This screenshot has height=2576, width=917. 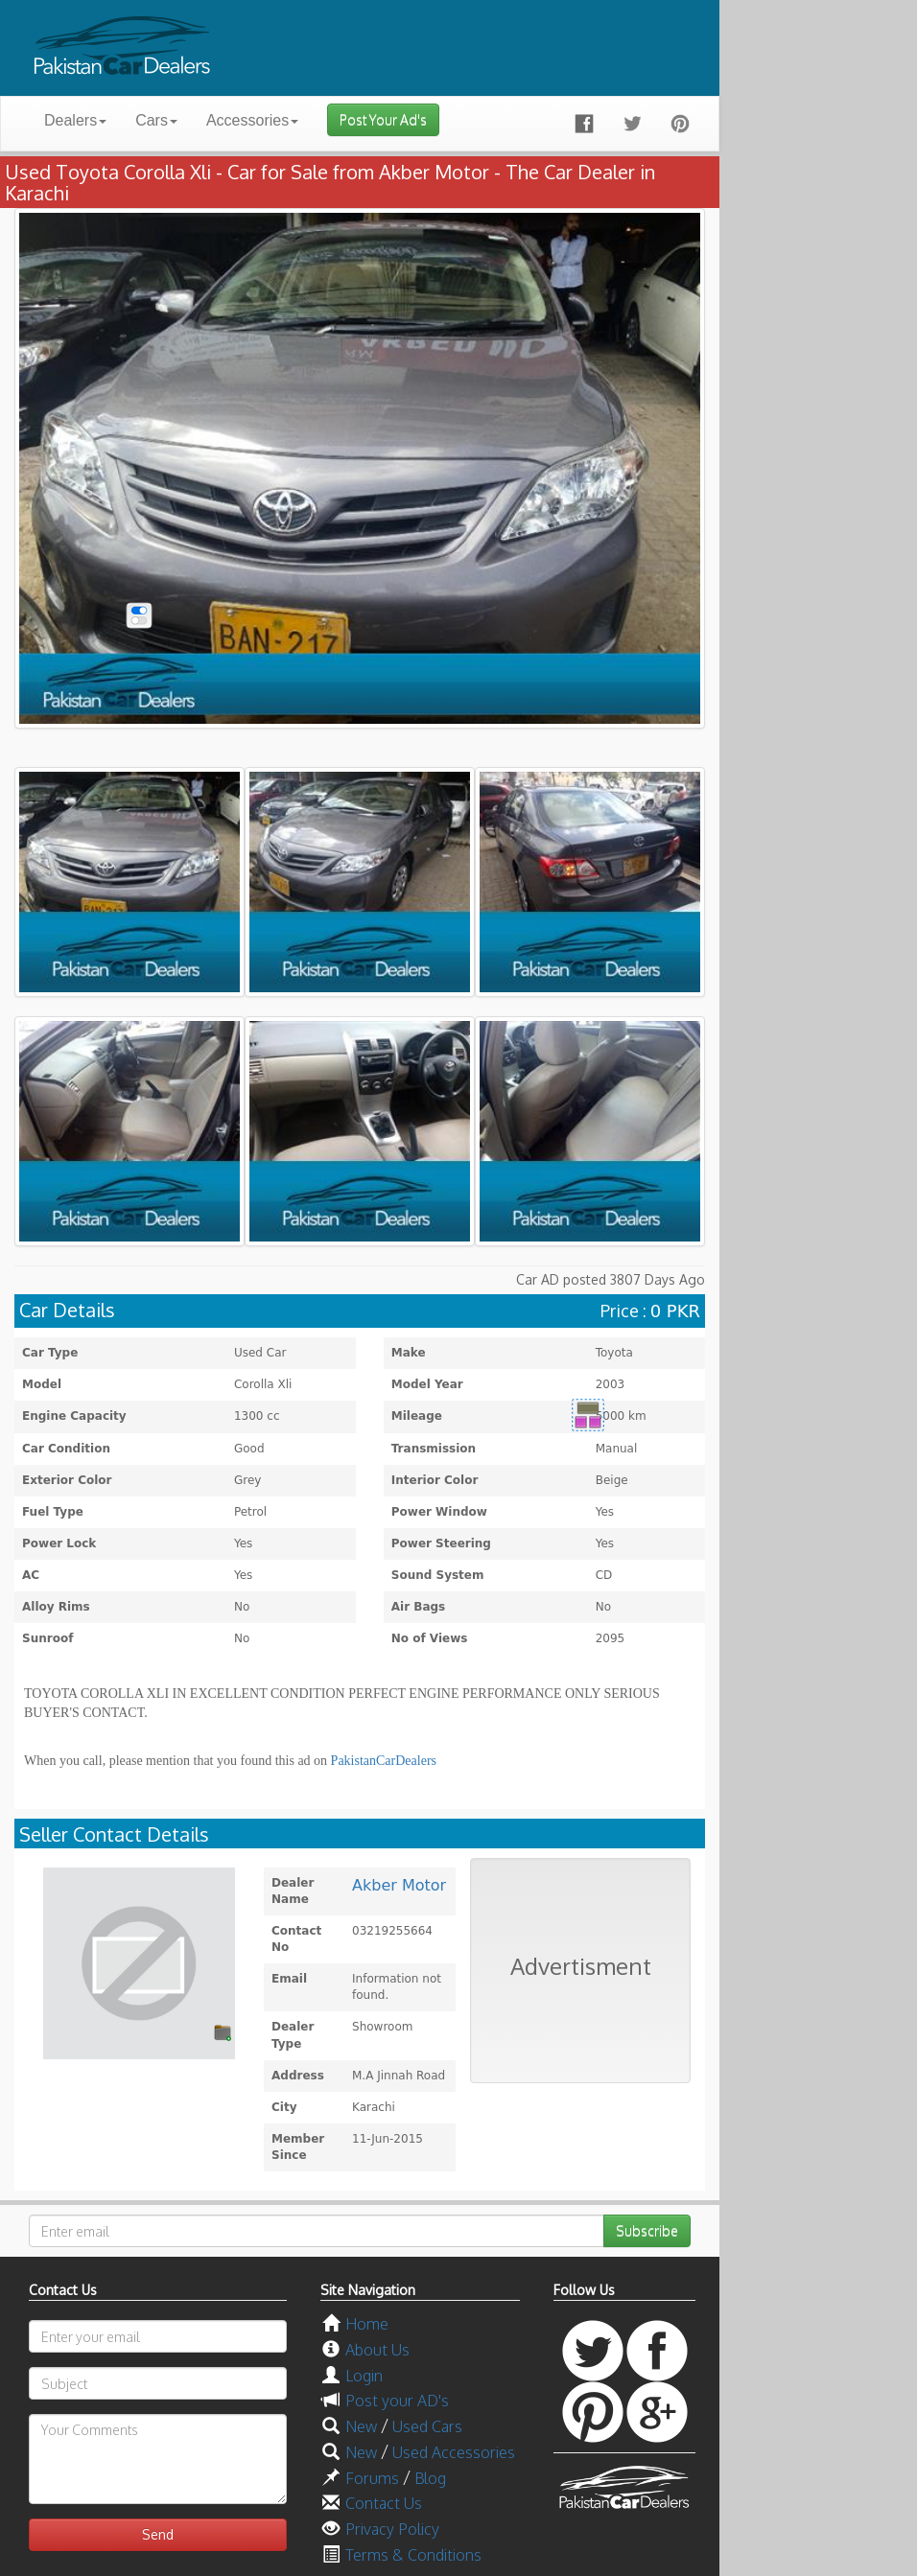 What do you see at coordinates (223, 2032) in the screenshot?
I see `create a new folder` at bounding box center [223, 2032].